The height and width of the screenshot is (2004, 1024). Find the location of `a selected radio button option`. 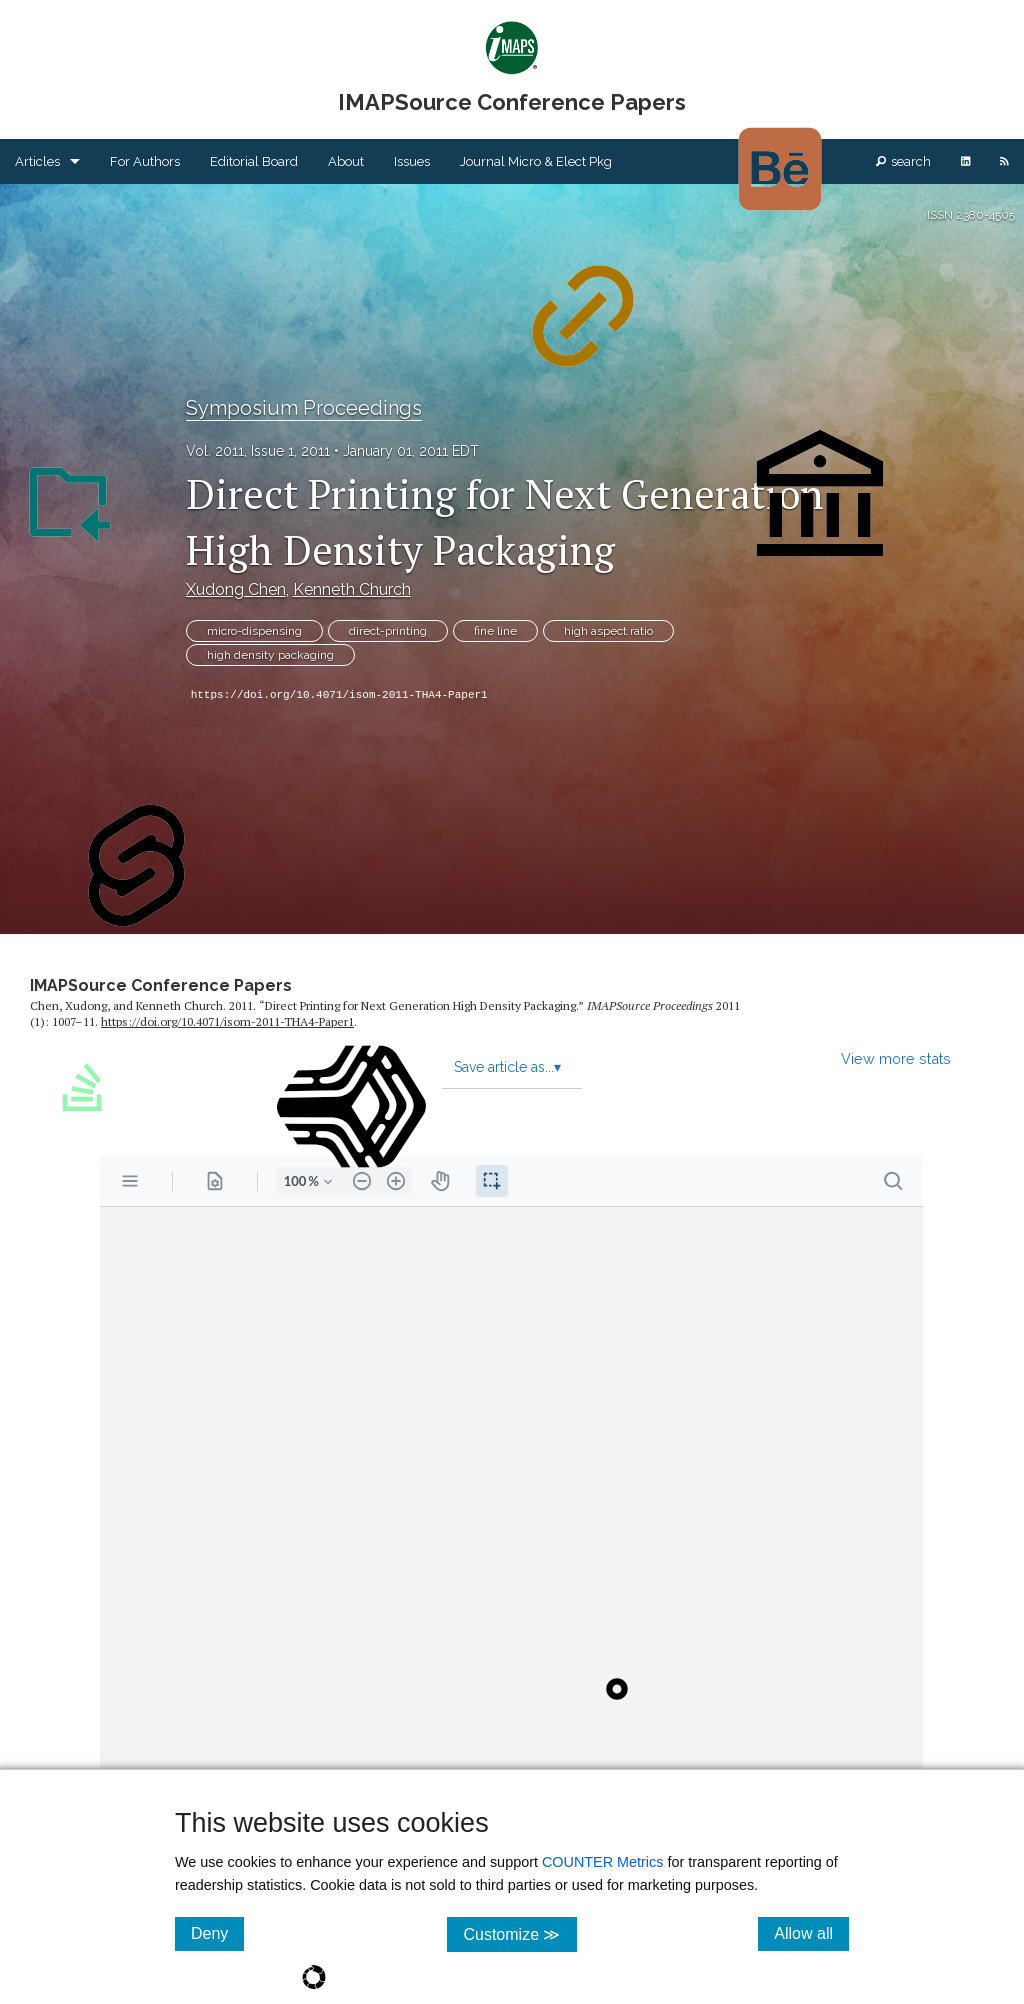

a selected radio button option is located at coordinates (617, 1689).